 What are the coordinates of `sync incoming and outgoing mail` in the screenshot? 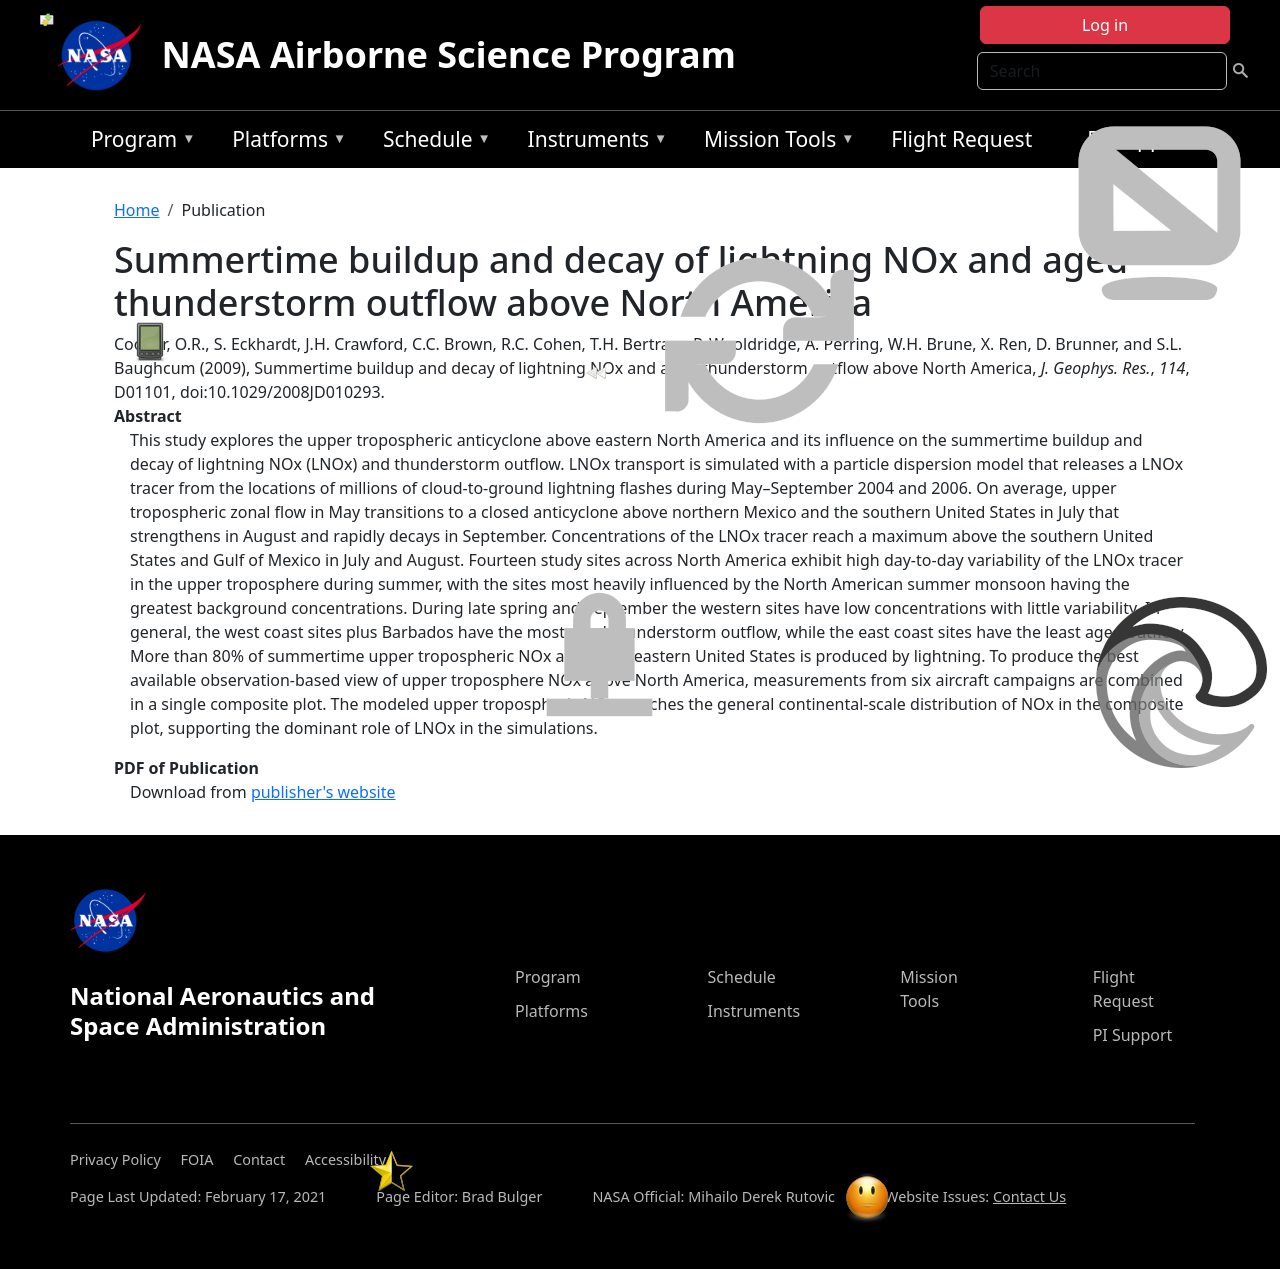 It's located at (46, 20).